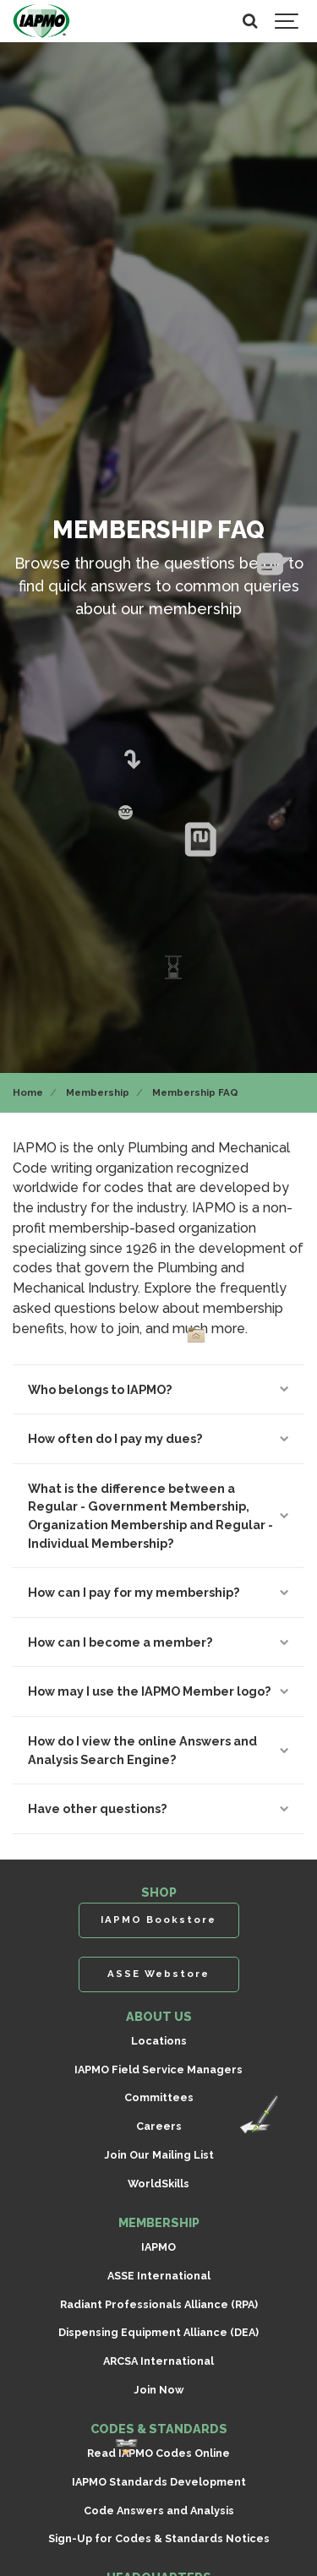  What do you see at coordinates (132, 759) in the screenshot?
I see `jump to a specific location or section` at bounding box center [132, 759].